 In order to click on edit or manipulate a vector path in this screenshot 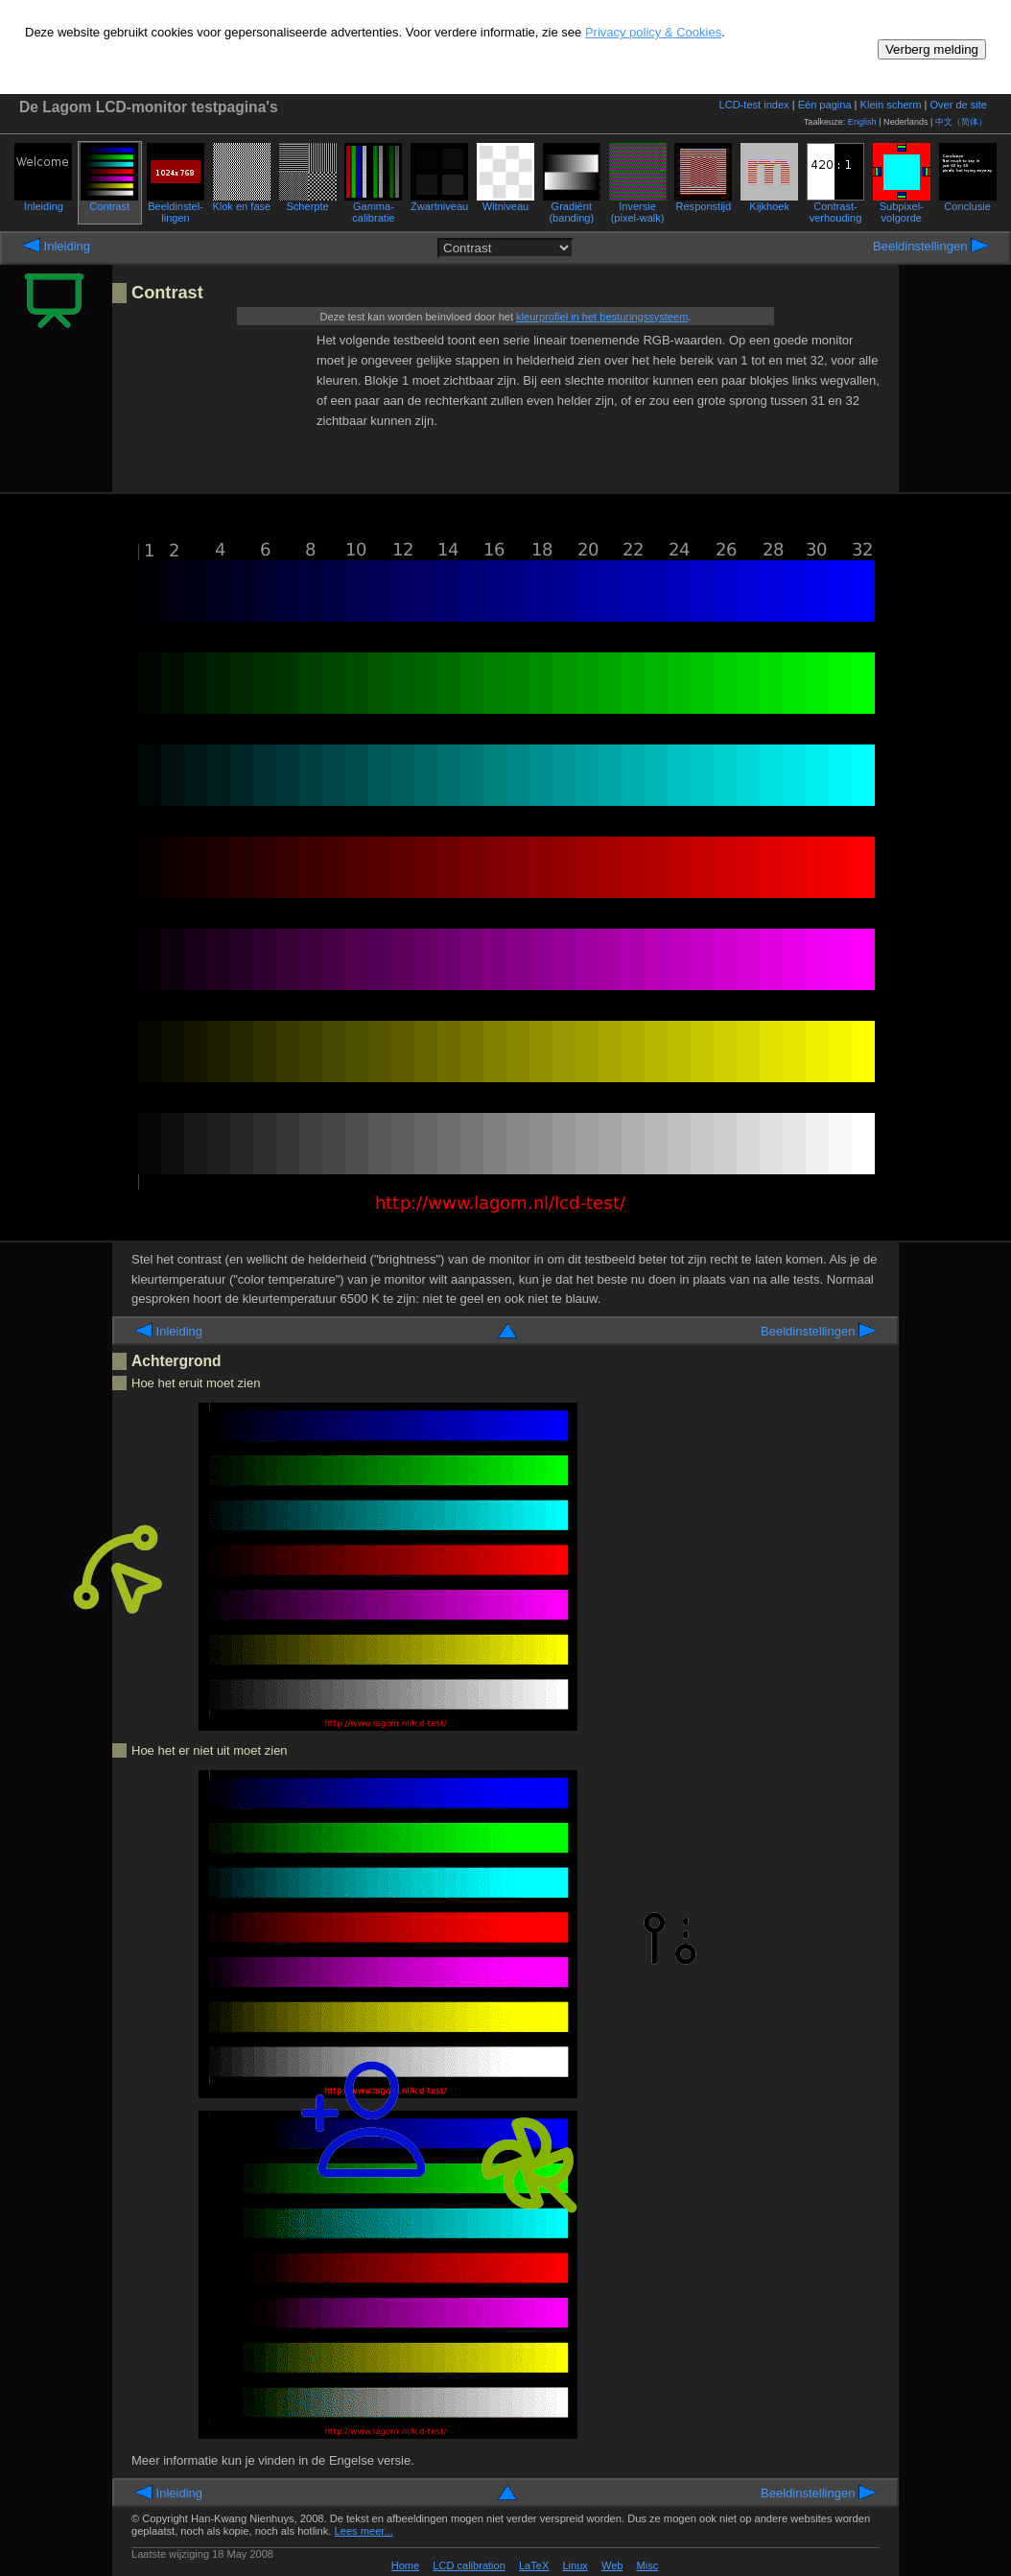, I will do `click(115, 1567)`.